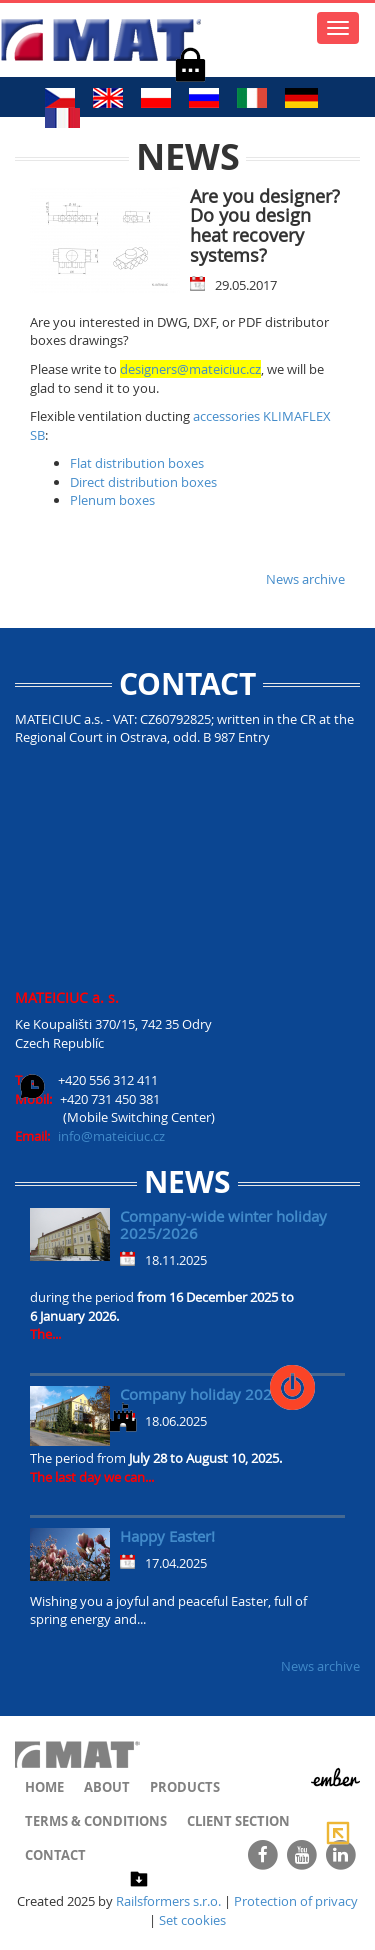  Describe the element at coordinates (292, 1387) in the screenshot. I see `open the Toggl Track time tracking app` at that location.